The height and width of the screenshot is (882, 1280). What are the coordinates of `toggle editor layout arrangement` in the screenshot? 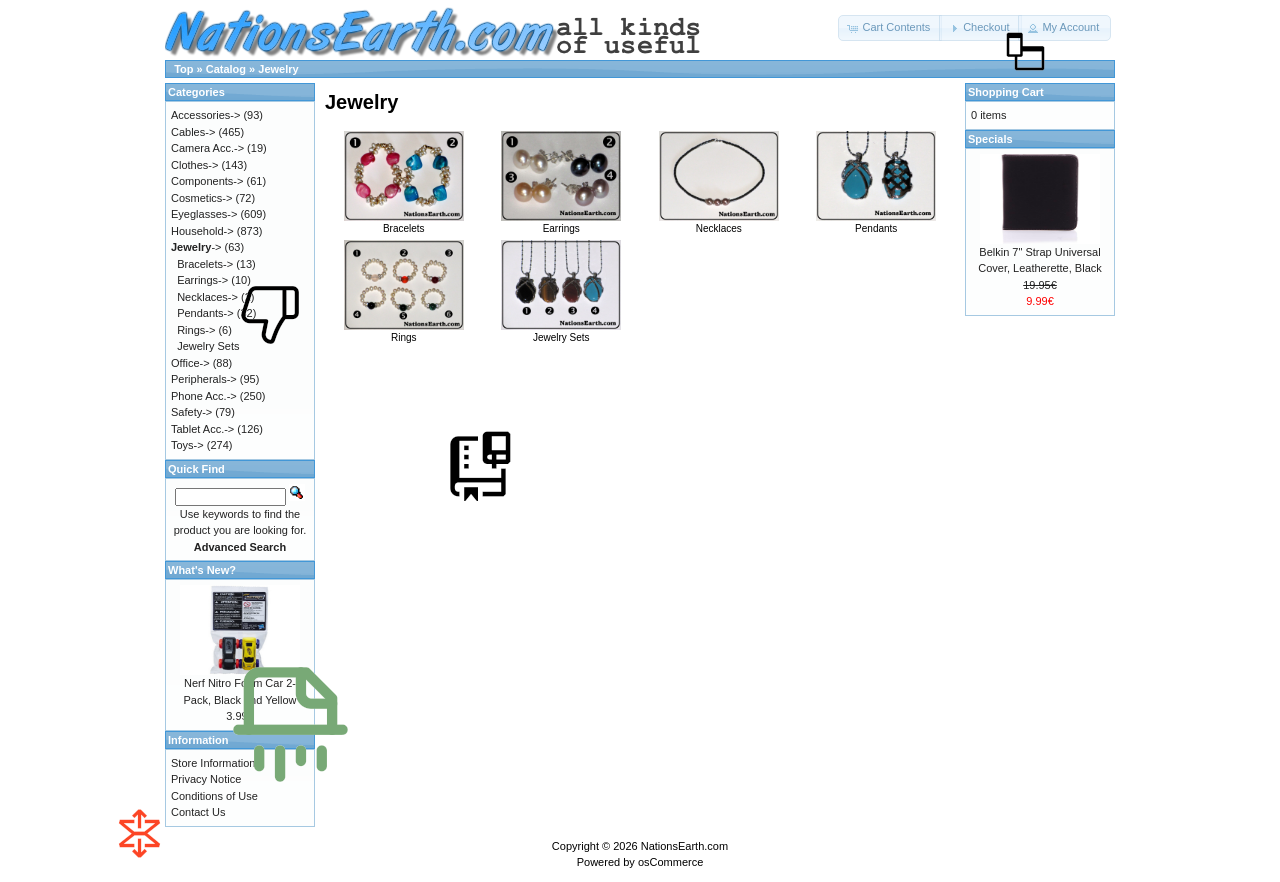 It's located at (1025, 51).